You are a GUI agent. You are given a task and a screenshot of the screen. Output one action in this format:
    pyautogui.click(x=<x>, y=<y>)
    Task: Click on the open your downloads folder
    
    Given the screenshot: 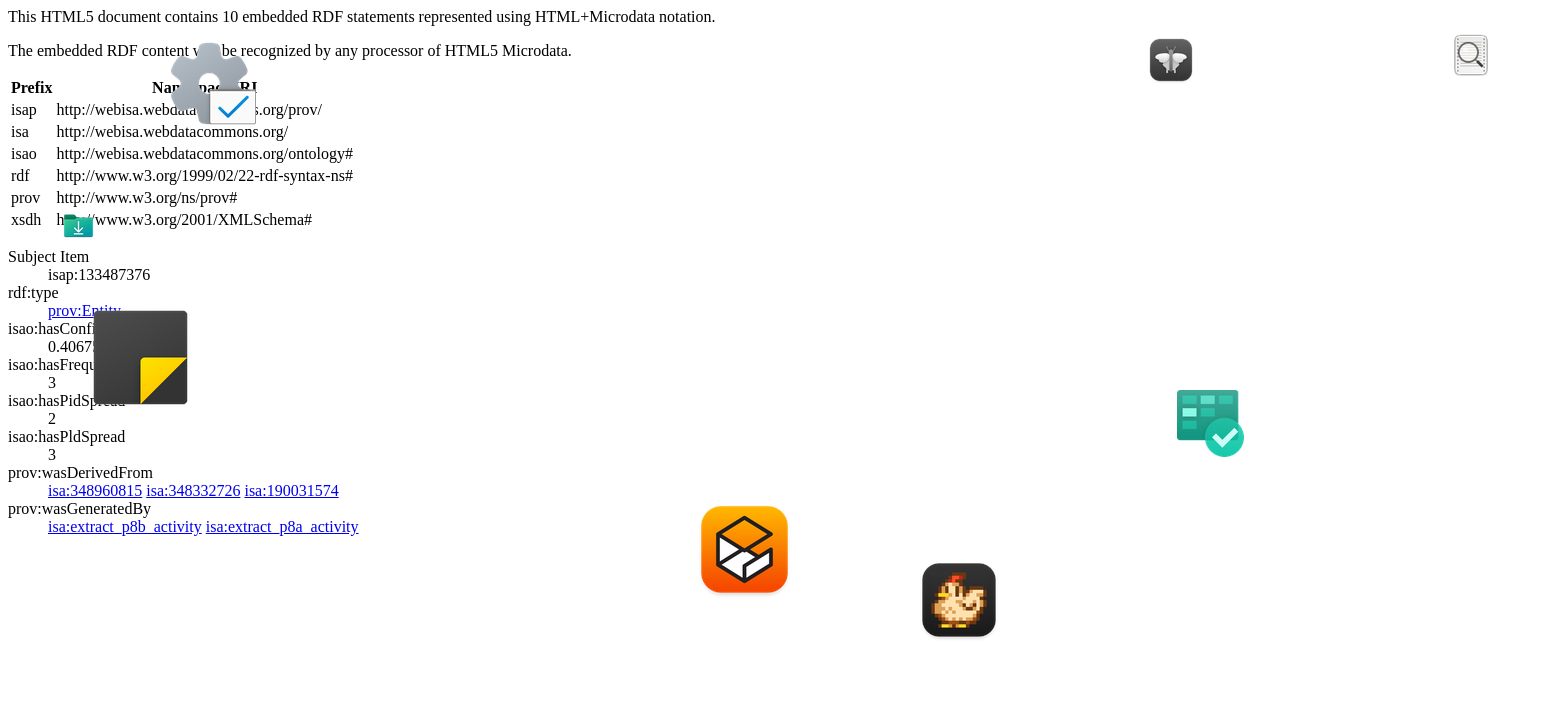 What is the action you would take?
    pyautogui.click(x=78, y=226)
    